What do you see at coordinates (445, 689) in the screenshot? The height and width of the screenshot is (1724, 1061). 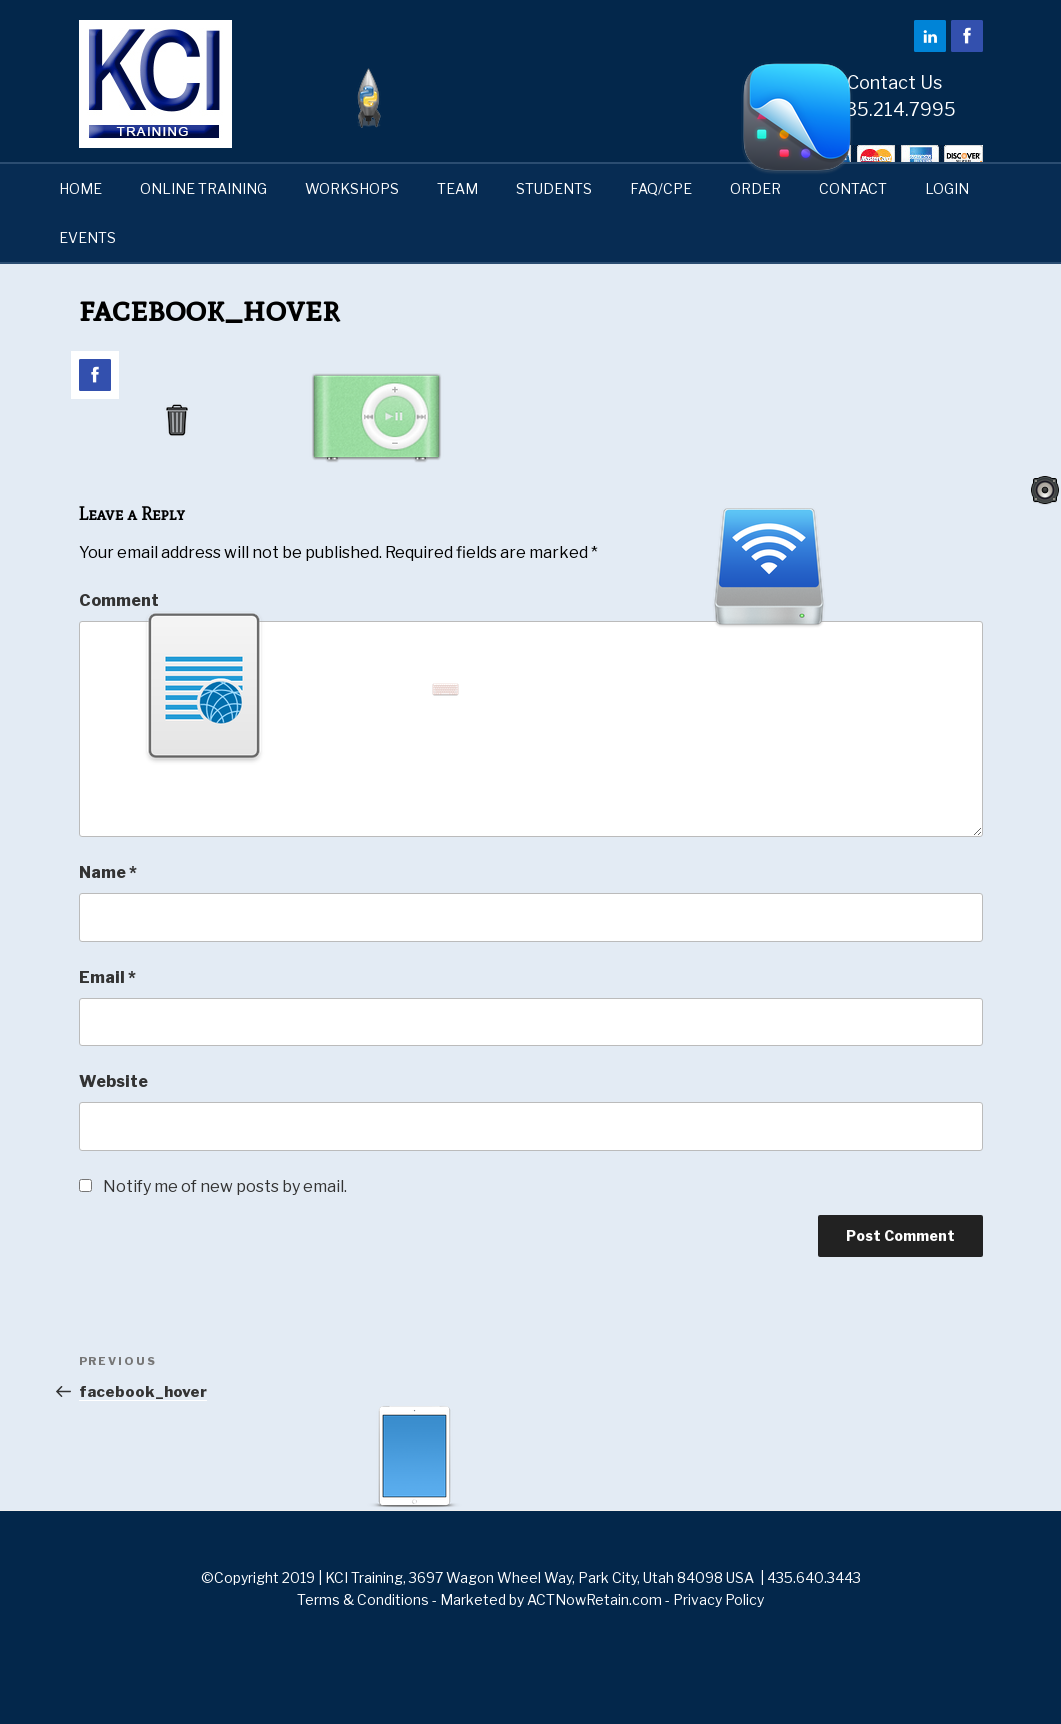 I see `bluetooth keyboard connected` at bounding box center [445, 689].